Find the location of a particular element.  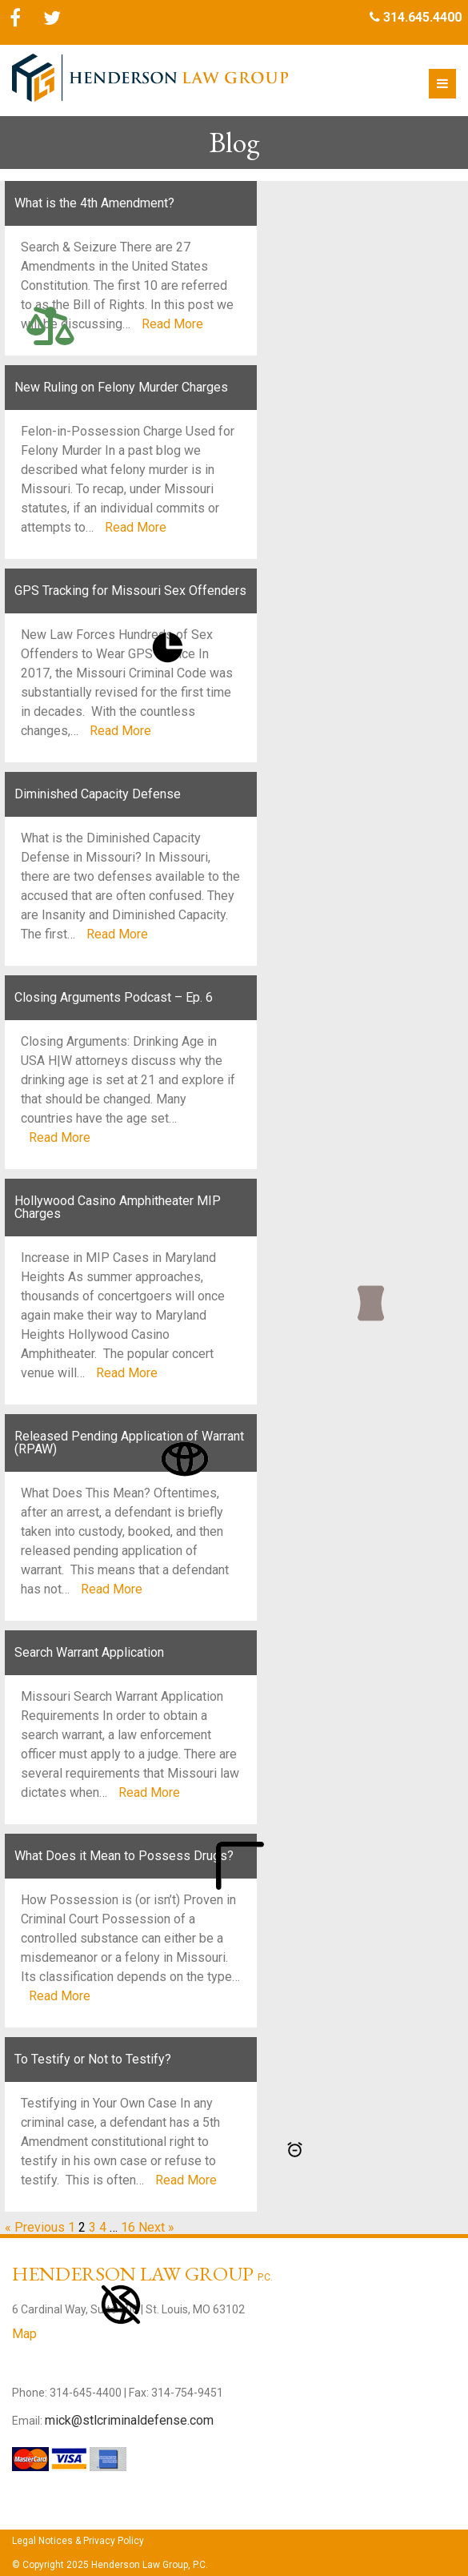

adjust corner radius of a shape is located at coordinates (240, 1866).